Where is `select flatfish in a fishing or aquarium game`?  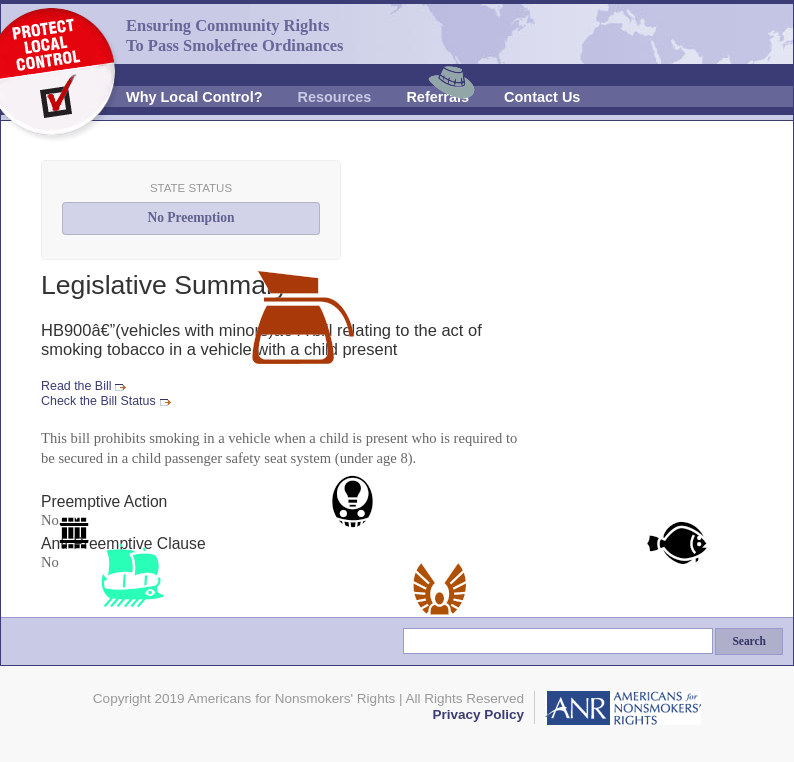
select flatfish in a fishing or aquarium game is located at coordinates (677, 543).